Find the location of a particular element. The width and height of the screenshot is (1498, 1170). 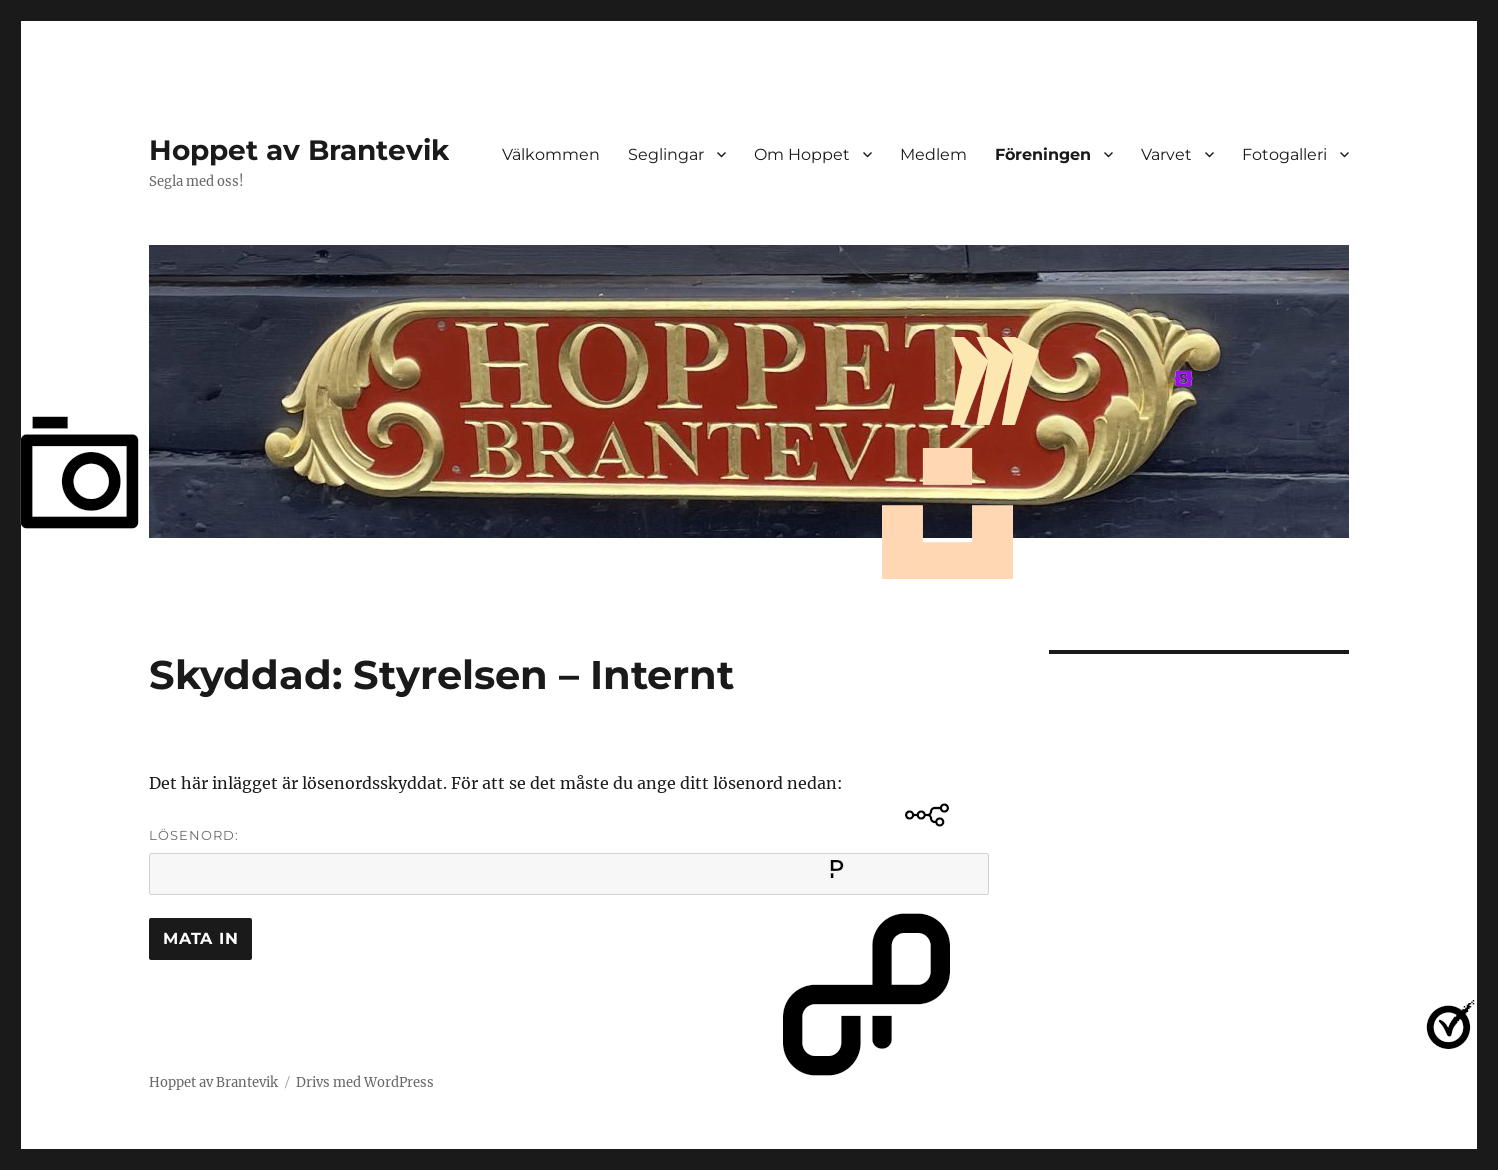

open the OpenProject app is located at coordinates (866, 994).